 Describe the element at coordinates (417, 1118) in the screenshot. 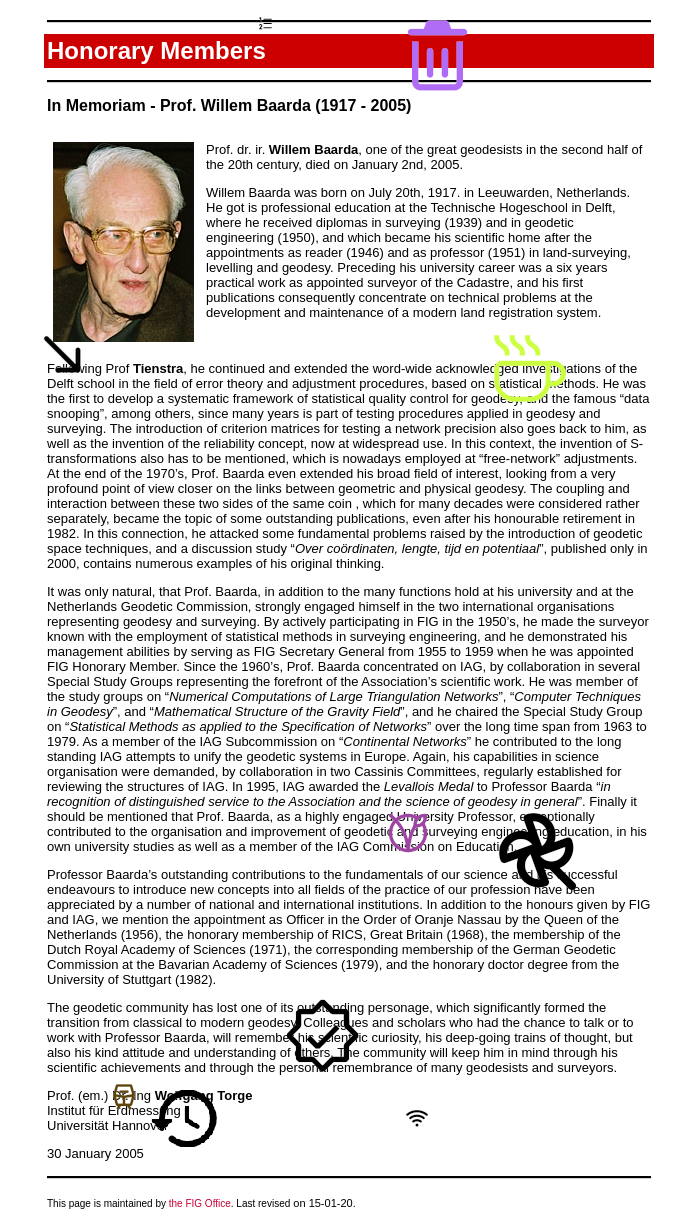

I see `indicates strong wifi signal strength` at that location.